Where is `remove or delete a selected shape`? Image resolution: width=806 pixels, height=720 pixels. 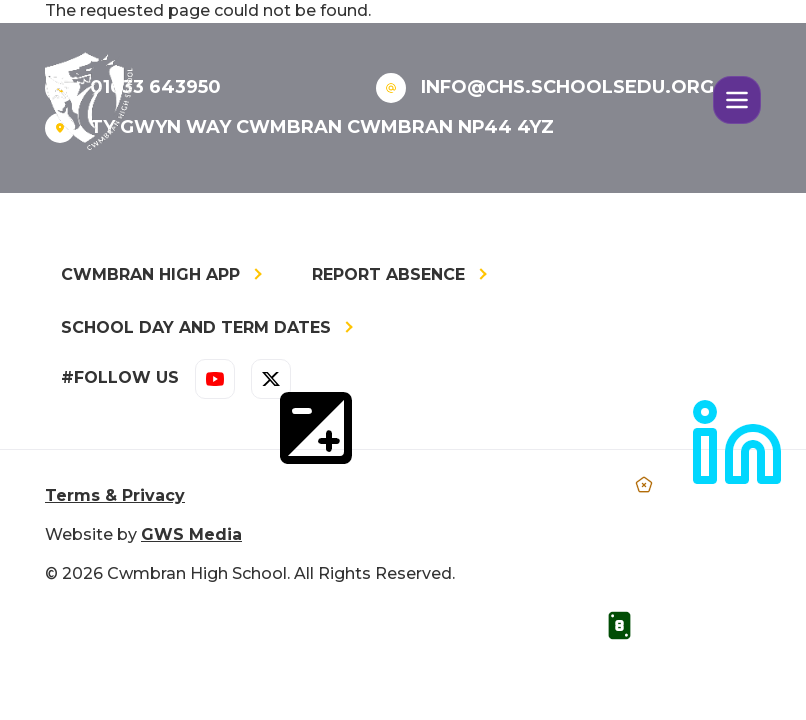 remove or delete a selected shape is located at coordinates (644, 485).